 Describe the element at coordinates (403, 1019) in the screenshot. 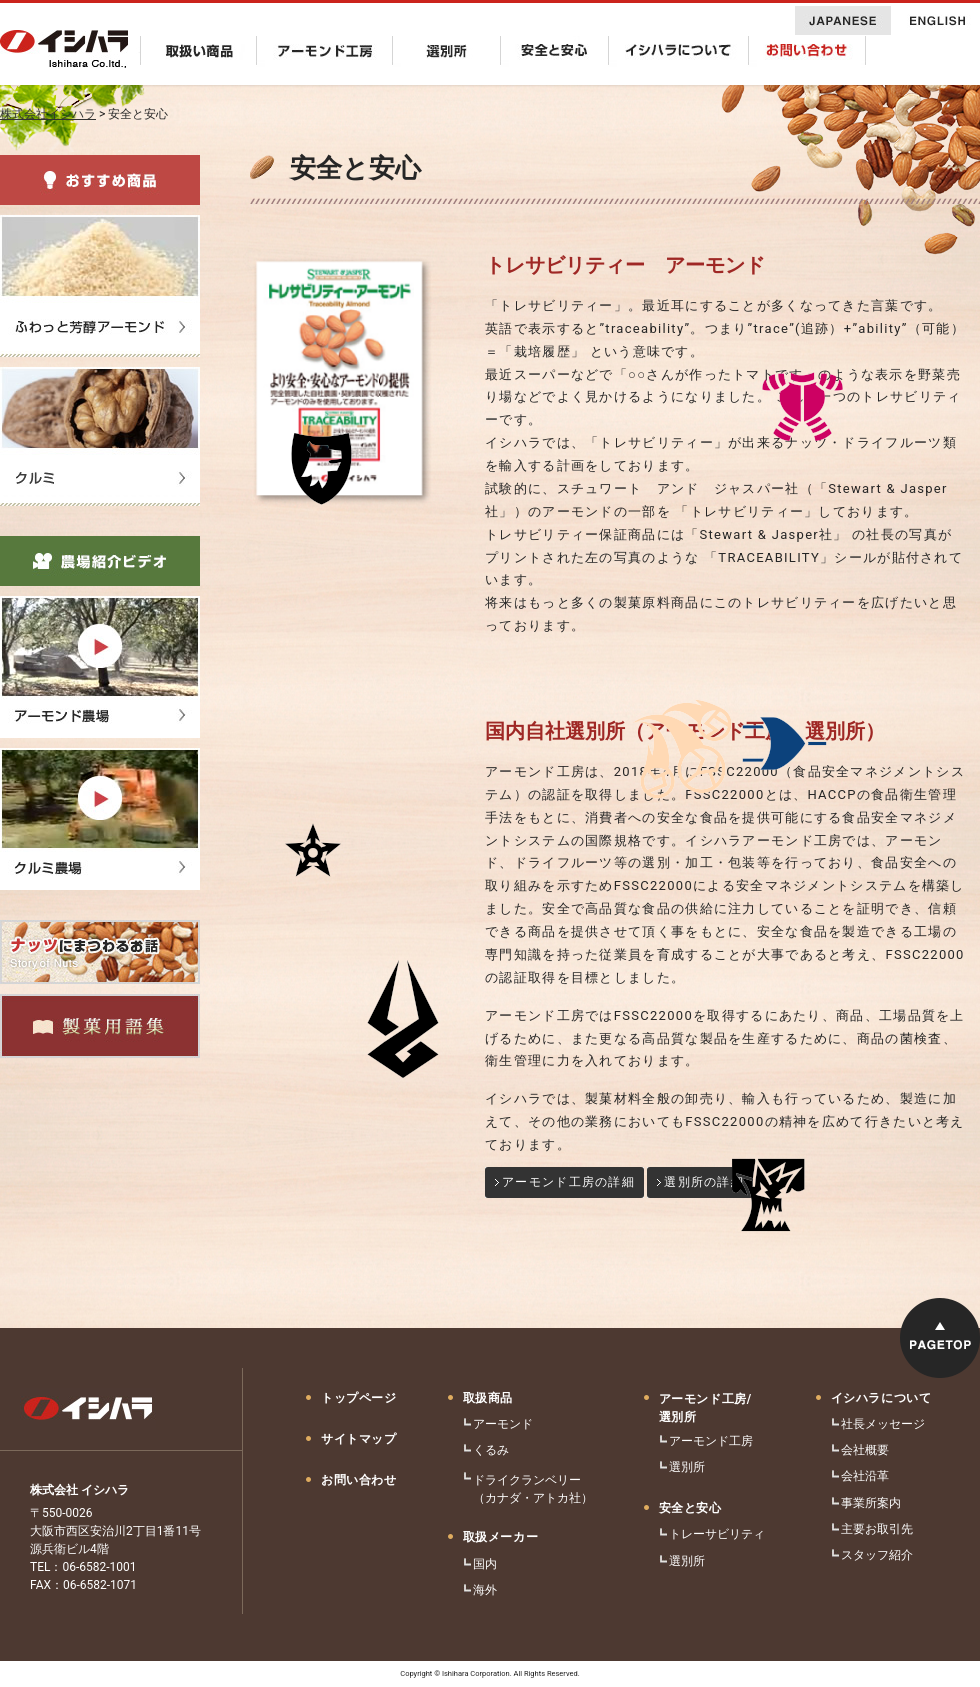

I see `hades or underworld themed game element` at that location.